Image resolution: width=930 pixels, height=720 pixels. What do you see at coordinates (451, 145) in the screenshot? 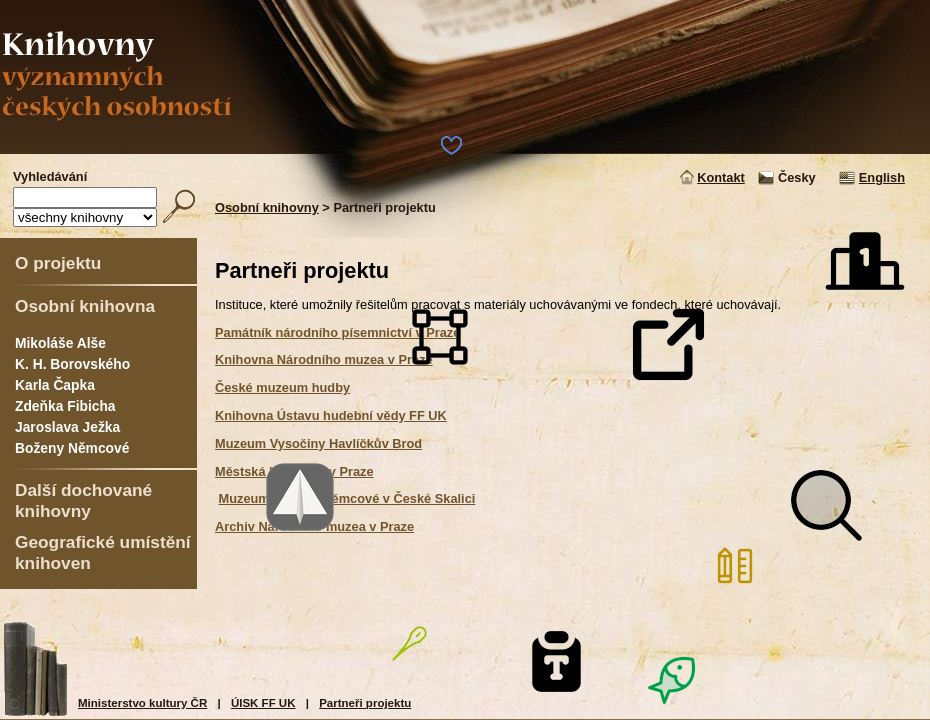
I see `like or favorite this item` at bounding box center [451, 145].